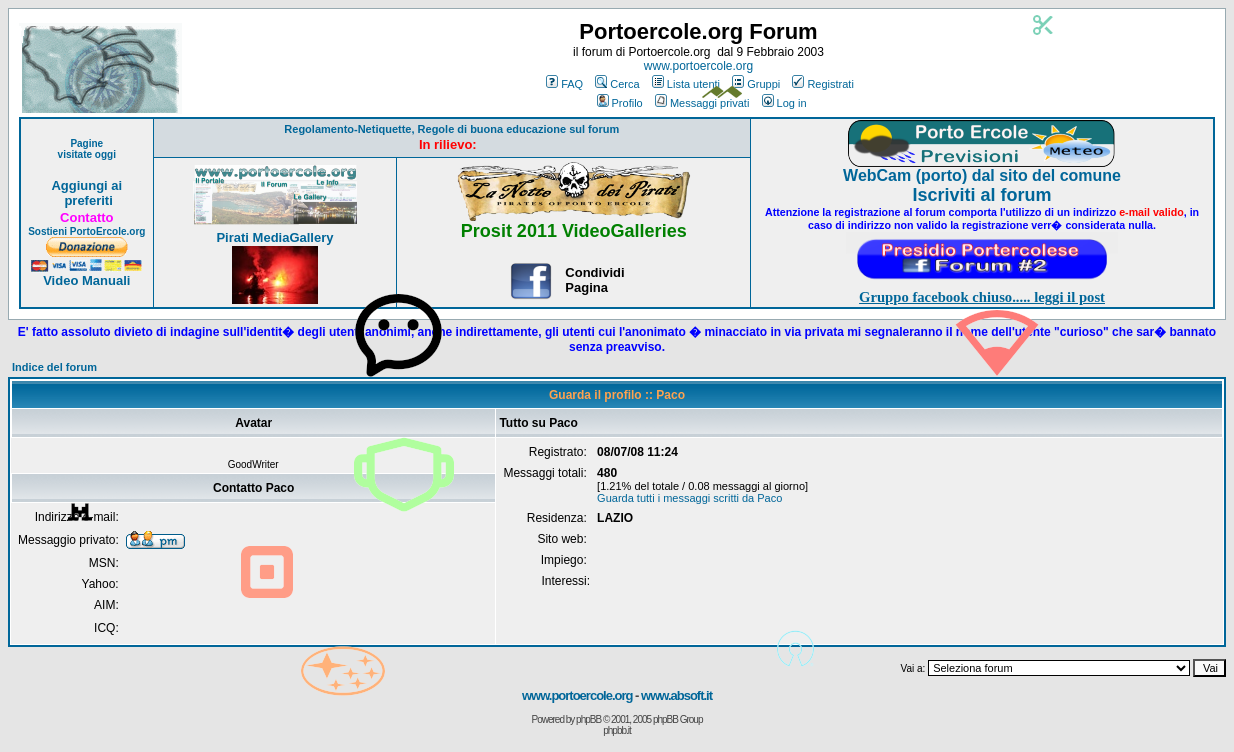 This screenshot has width=1234, height=752. What do you see at coordinates (1043, 25) in the screenshot?
I see `cut selected content` at bounding box center [1043, 25].